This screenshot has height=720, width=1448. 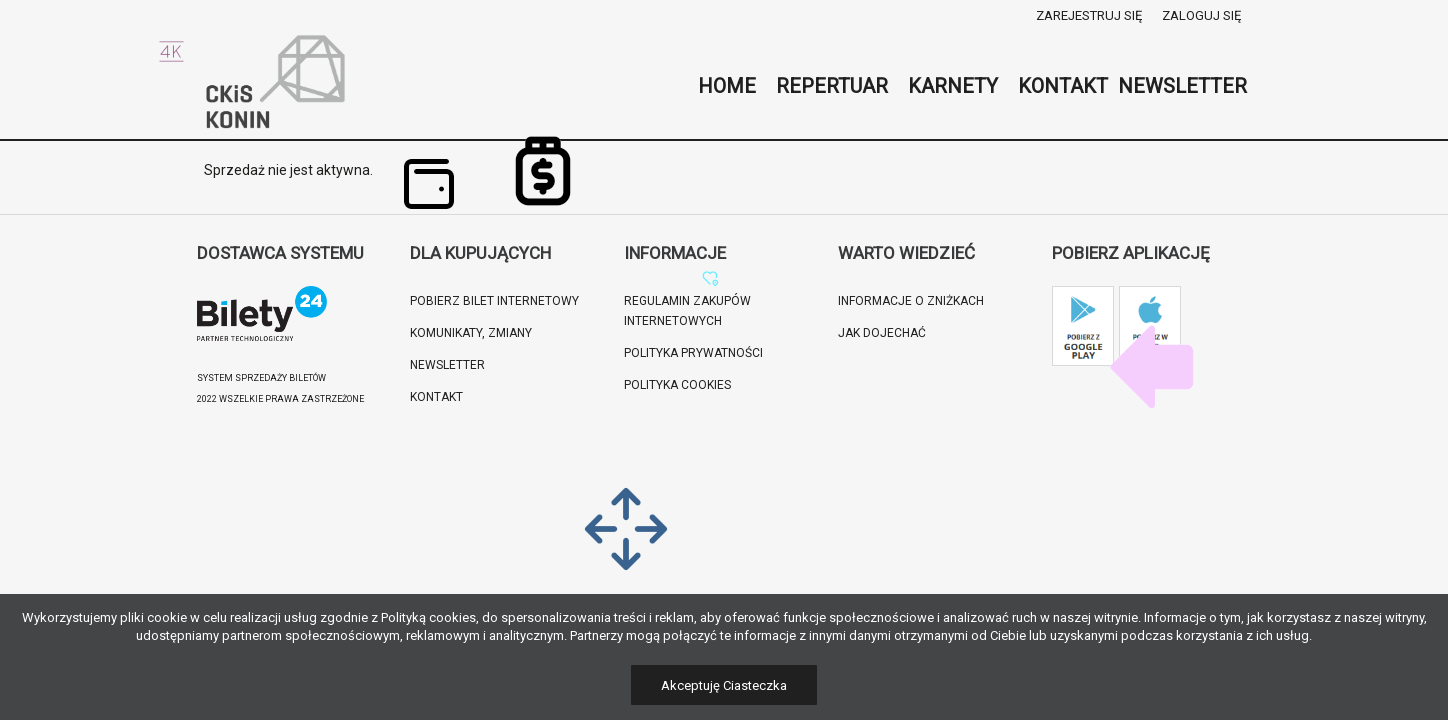 I want to click on go back to the previous screen, so click(x=1155, y=367).